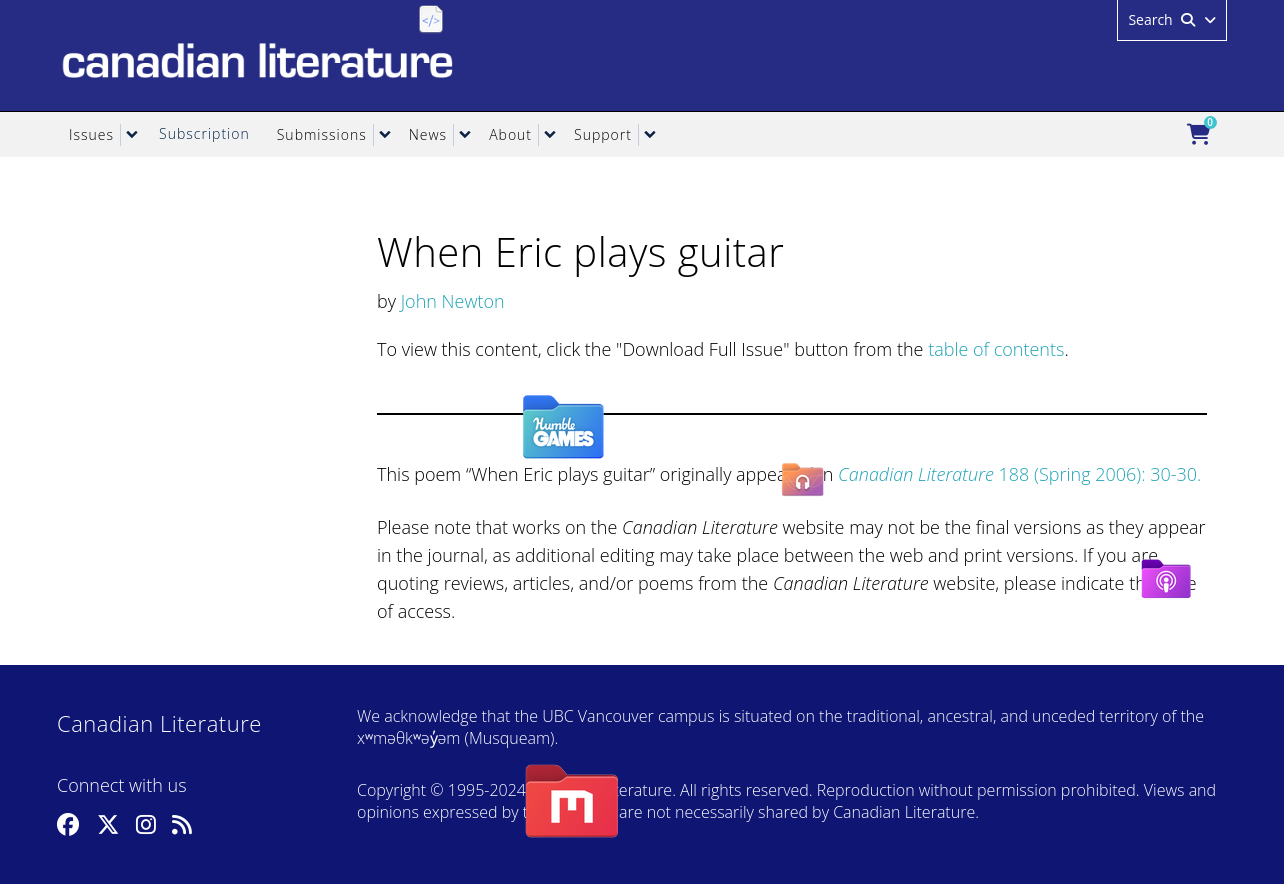 The width and height of the screenshot is (1284, 884). Describe the element at coordinates (571, 803) in the screenshot. I see `folder containing Quixel Megascans assets` at that location.